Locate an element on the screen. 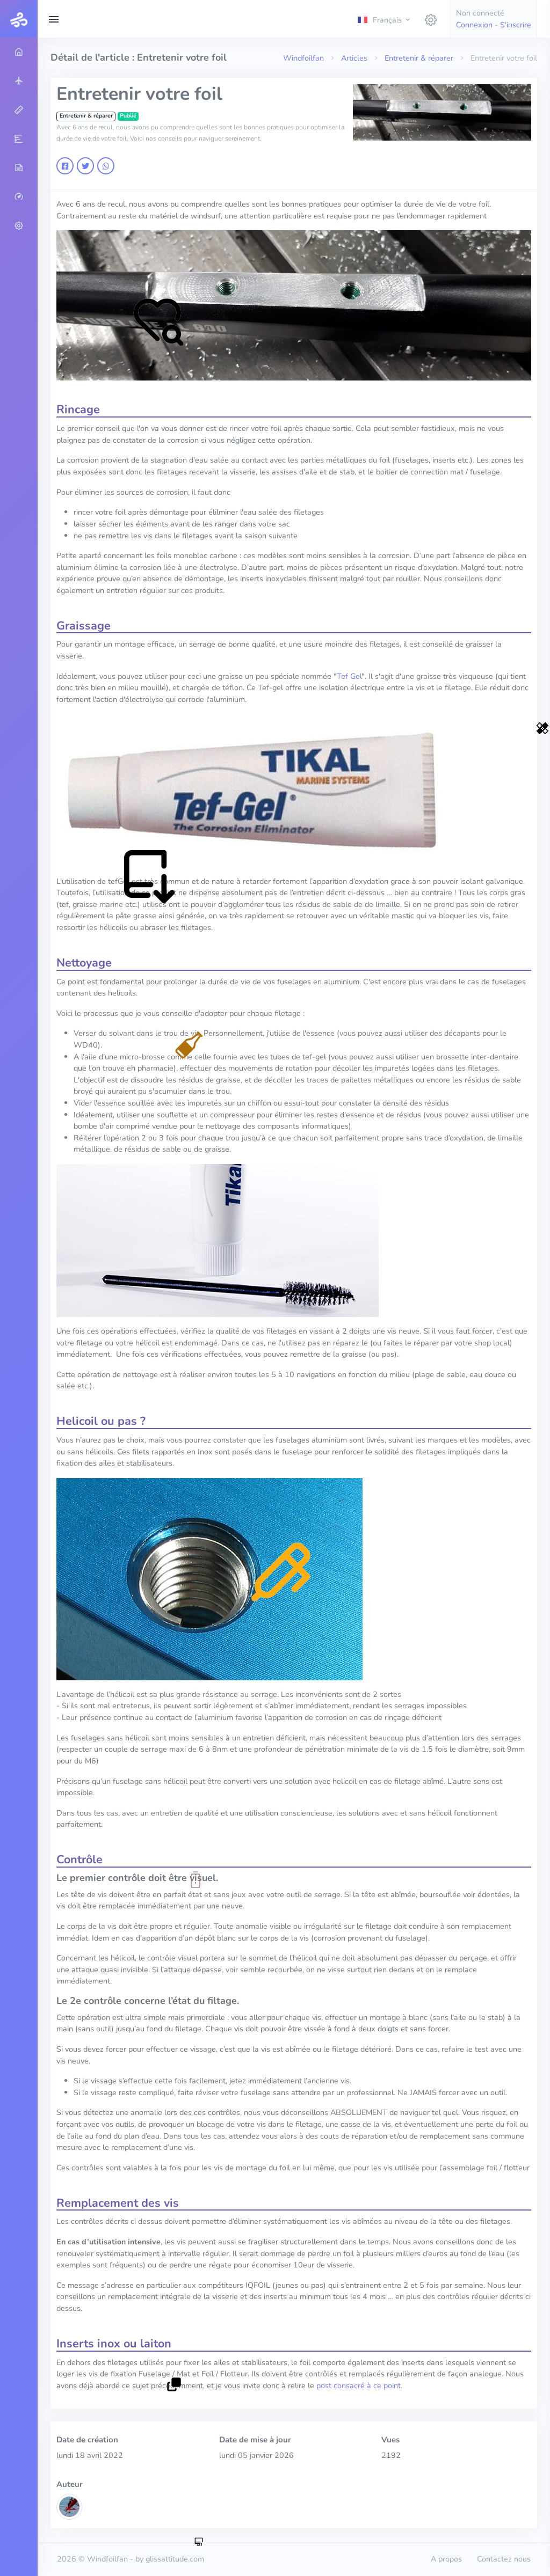 The width and height of the screenshot is (550, 2576). indicates low battery warning is located at coordinates (196, 1880).